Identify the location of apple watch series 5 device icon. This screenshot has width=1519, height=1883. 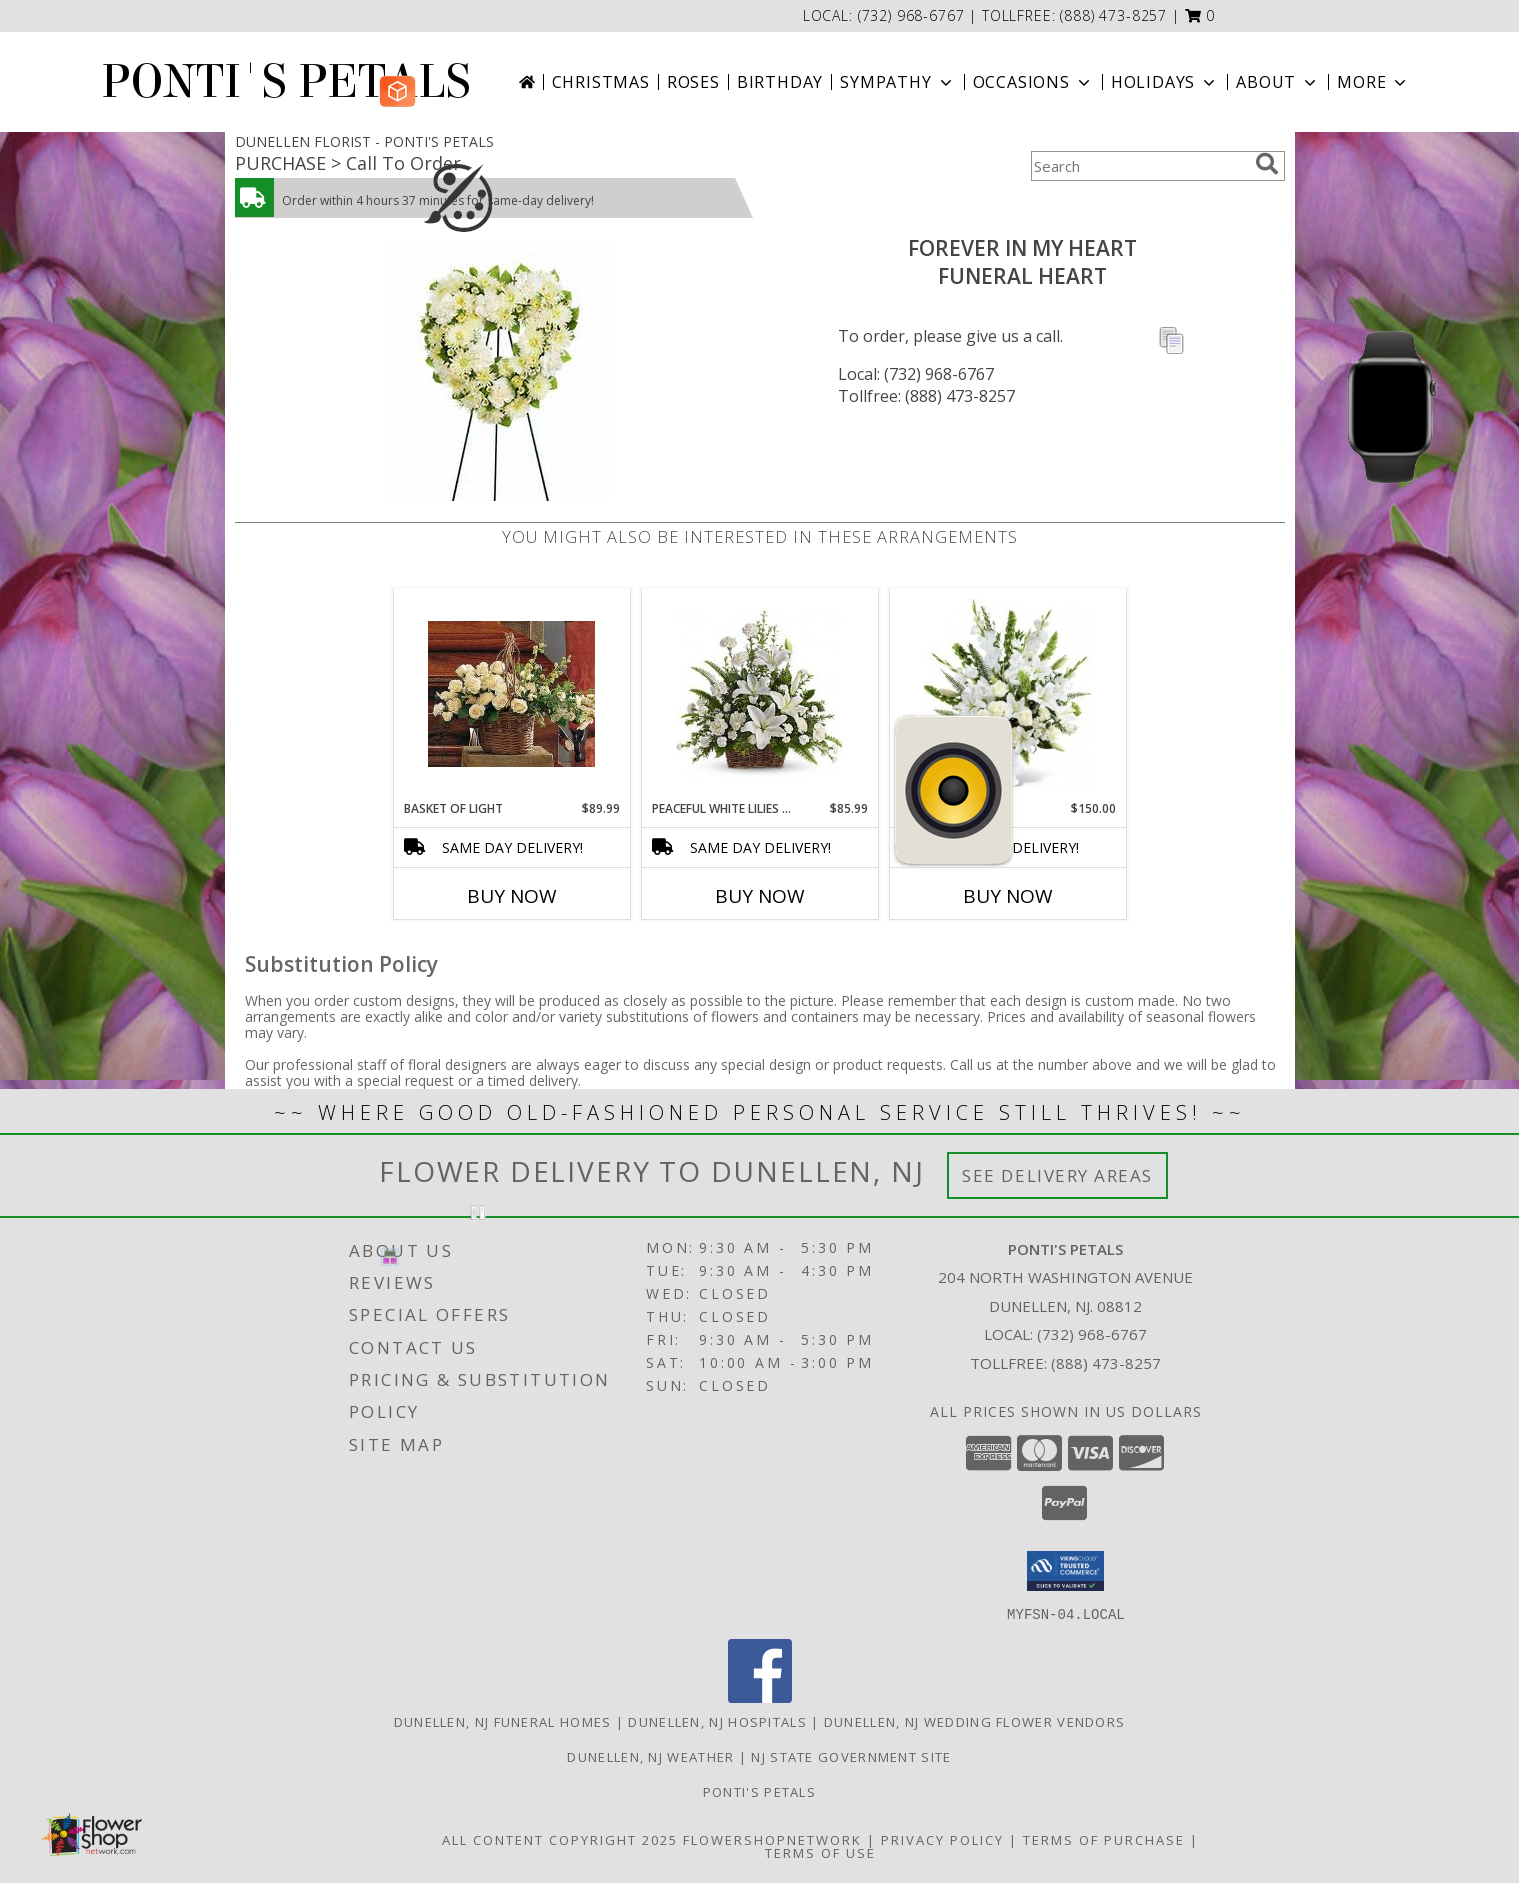
(1390, 407).